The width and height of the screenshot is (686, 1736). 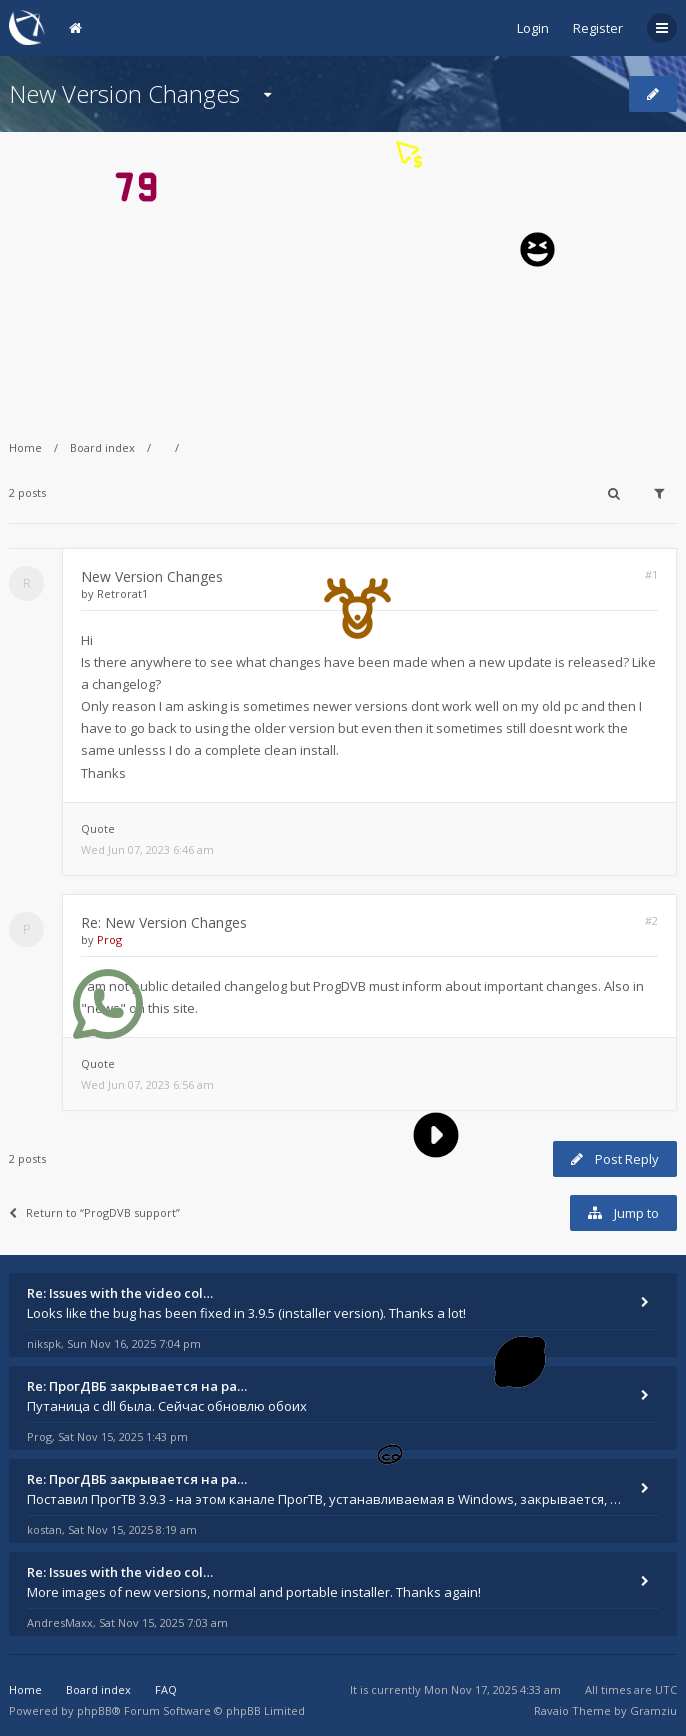 I want to click on indicates item number 79 in a list or sequence, so click(x=136, y=187).